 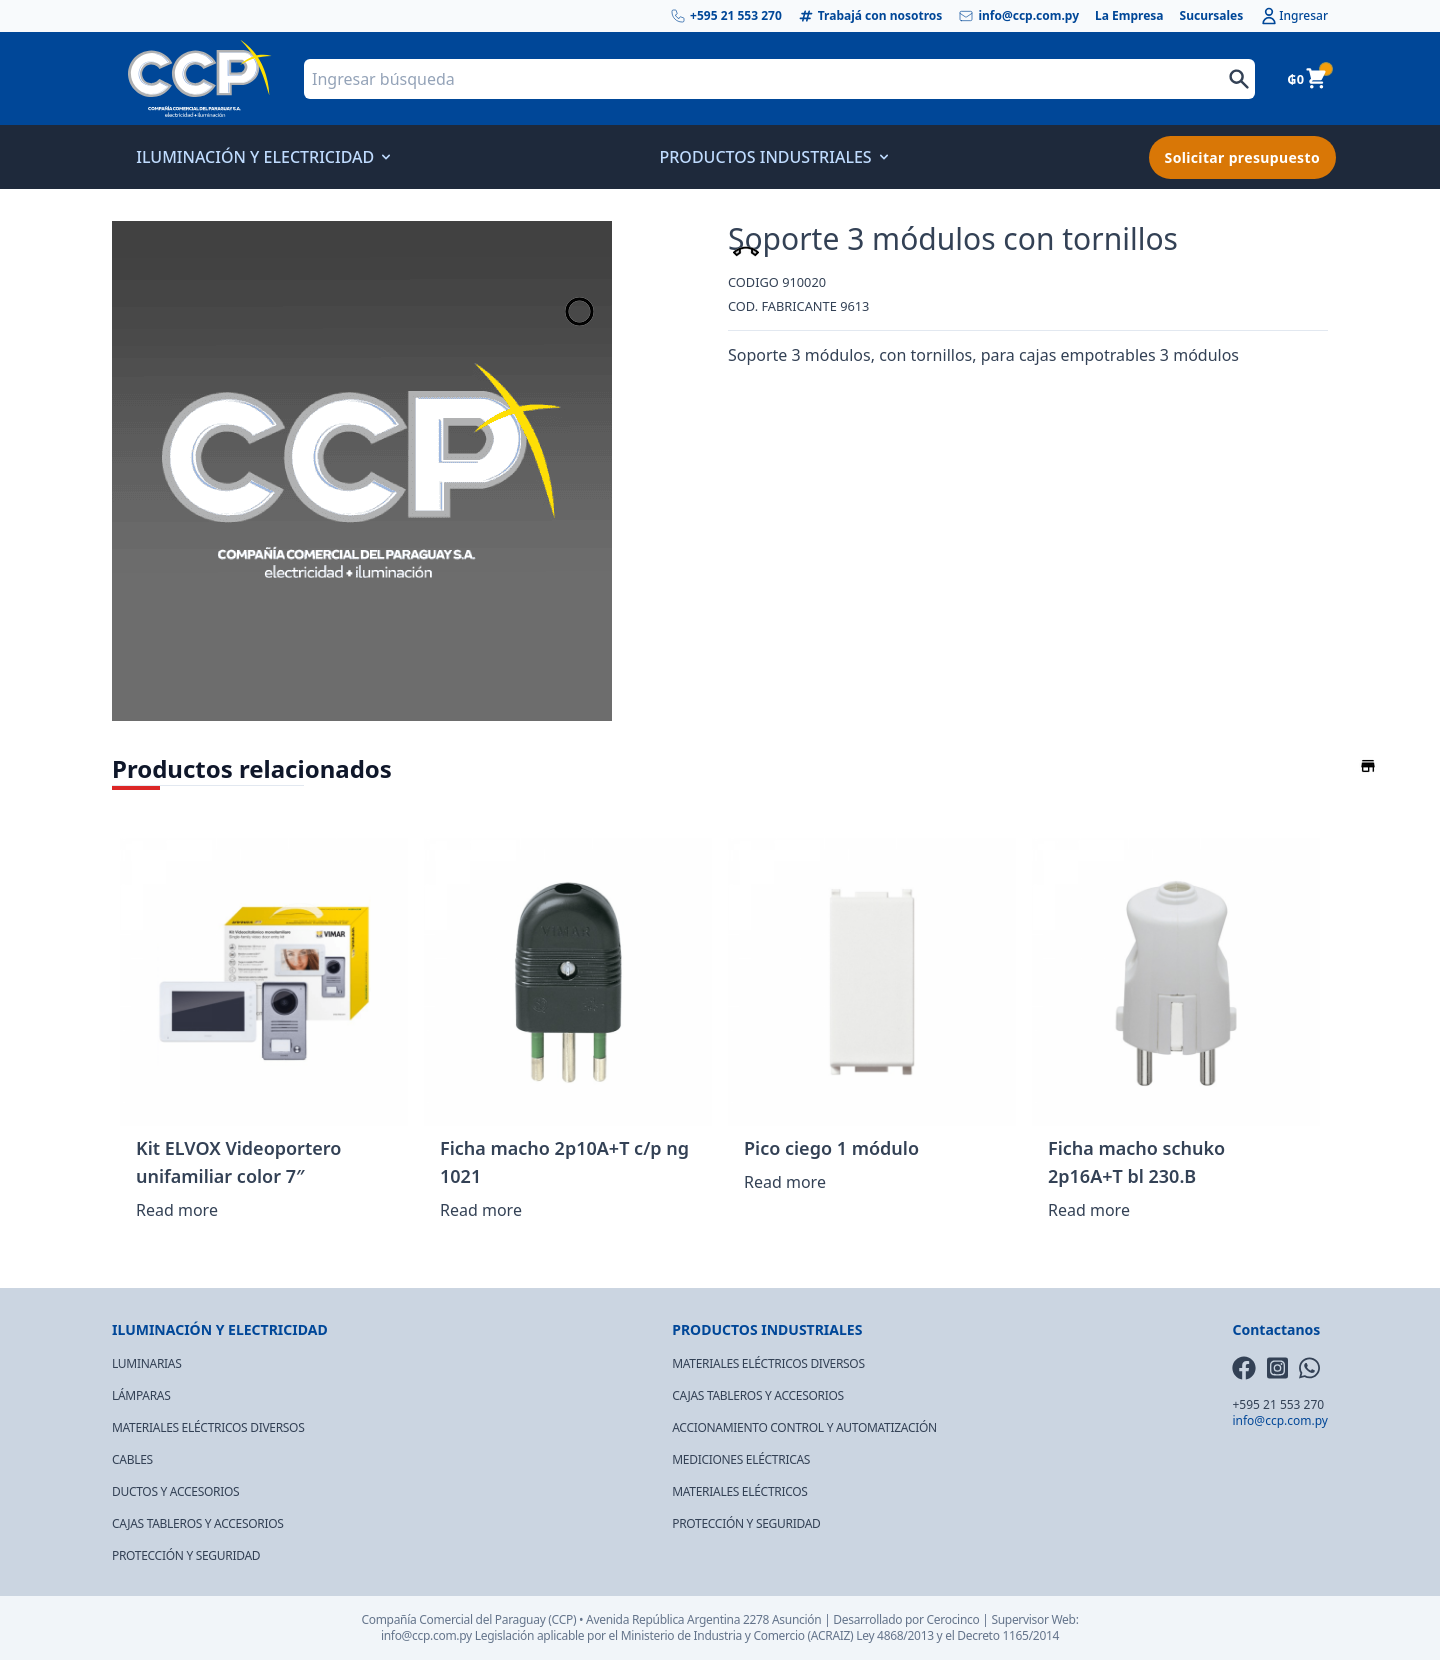 I want to click on find nearby stores or shops, so click(x=1368, y=766).